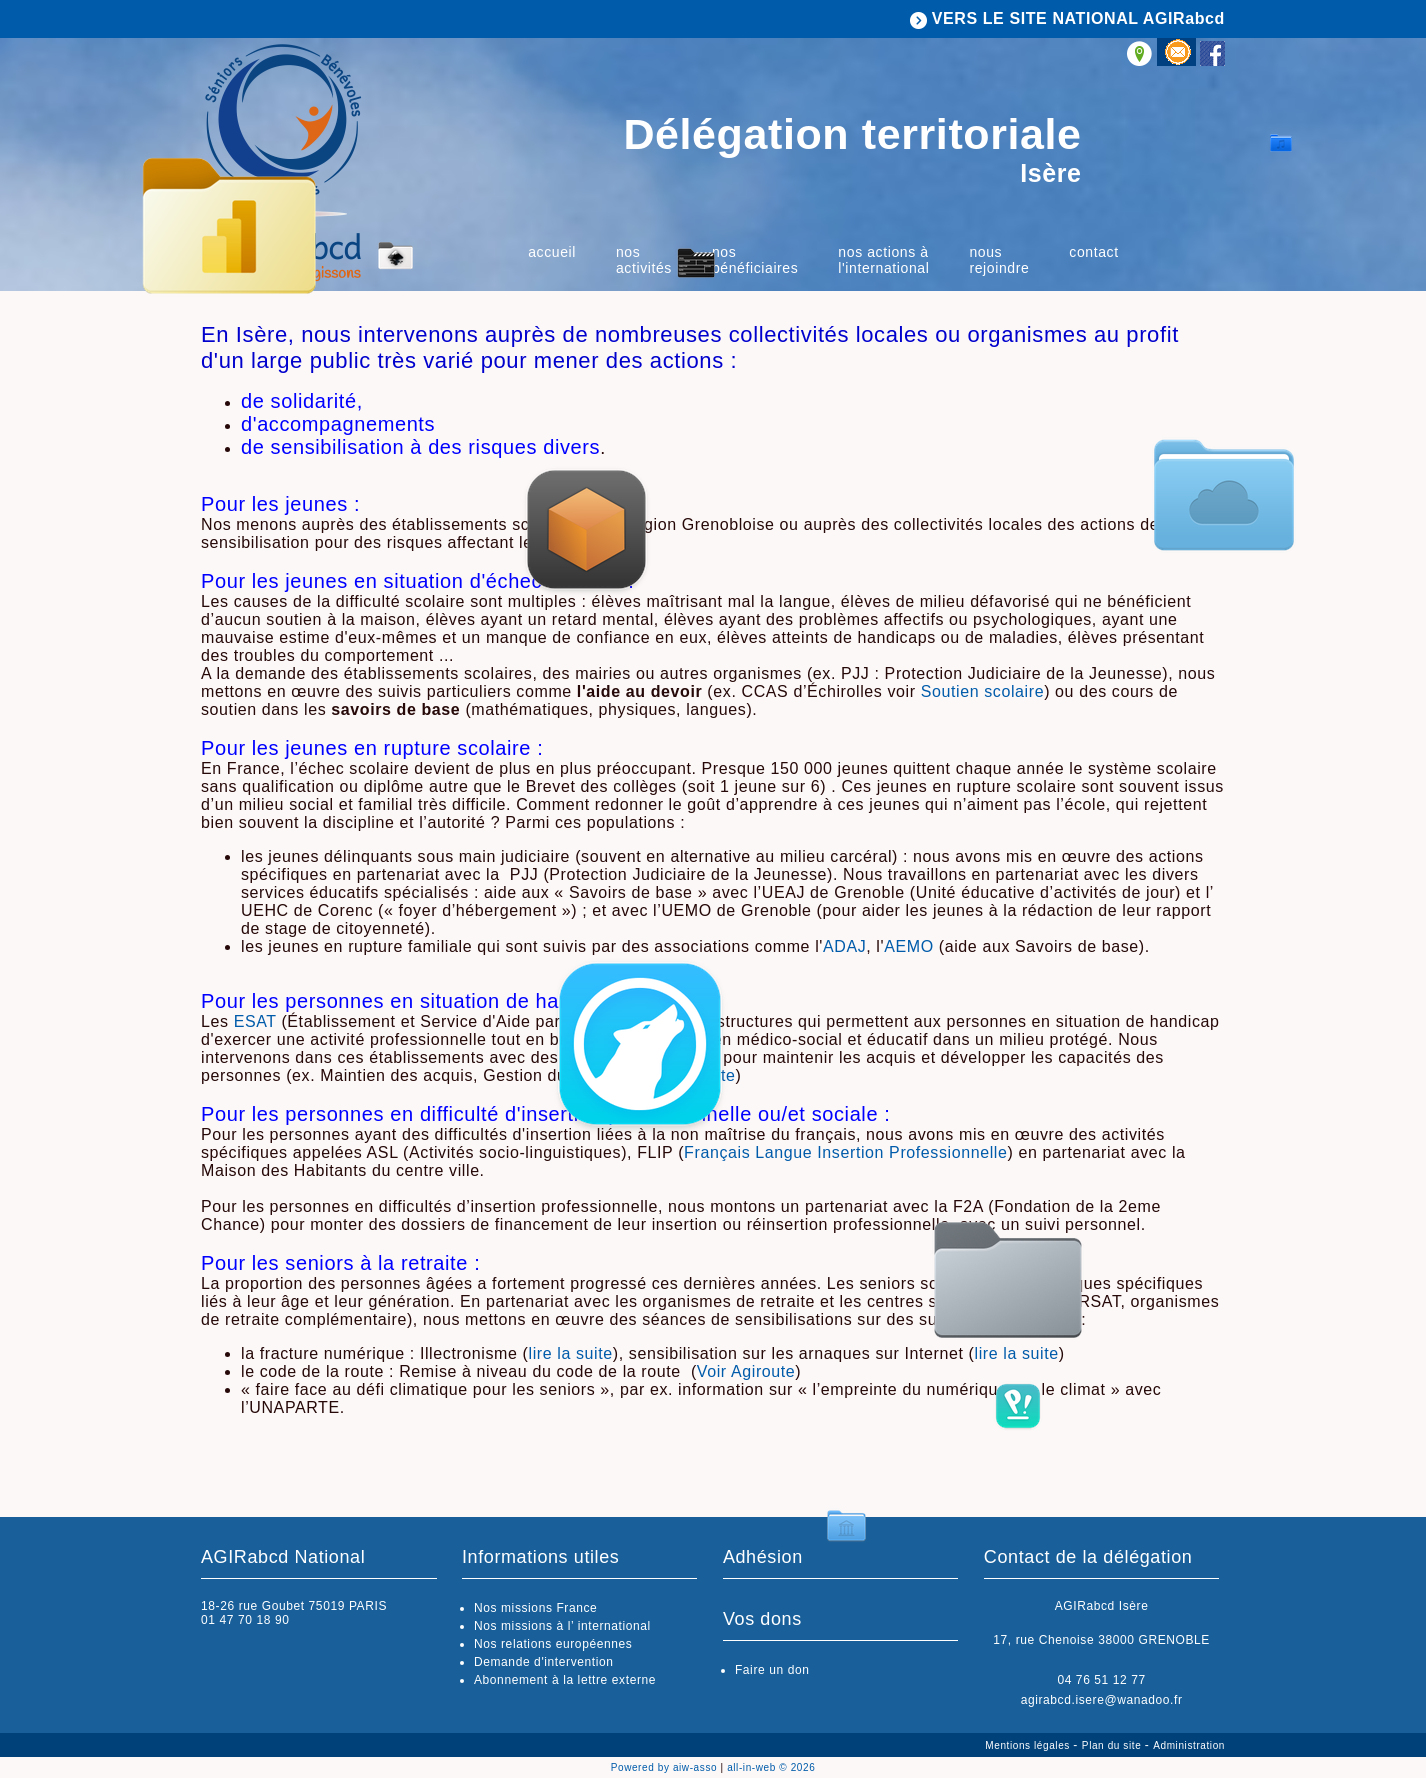 This screenshot has height=1778, width=1426. Describe the element at coordinates (395, 256) in the screenshot. I see `open inkscape project files folder` at that location.